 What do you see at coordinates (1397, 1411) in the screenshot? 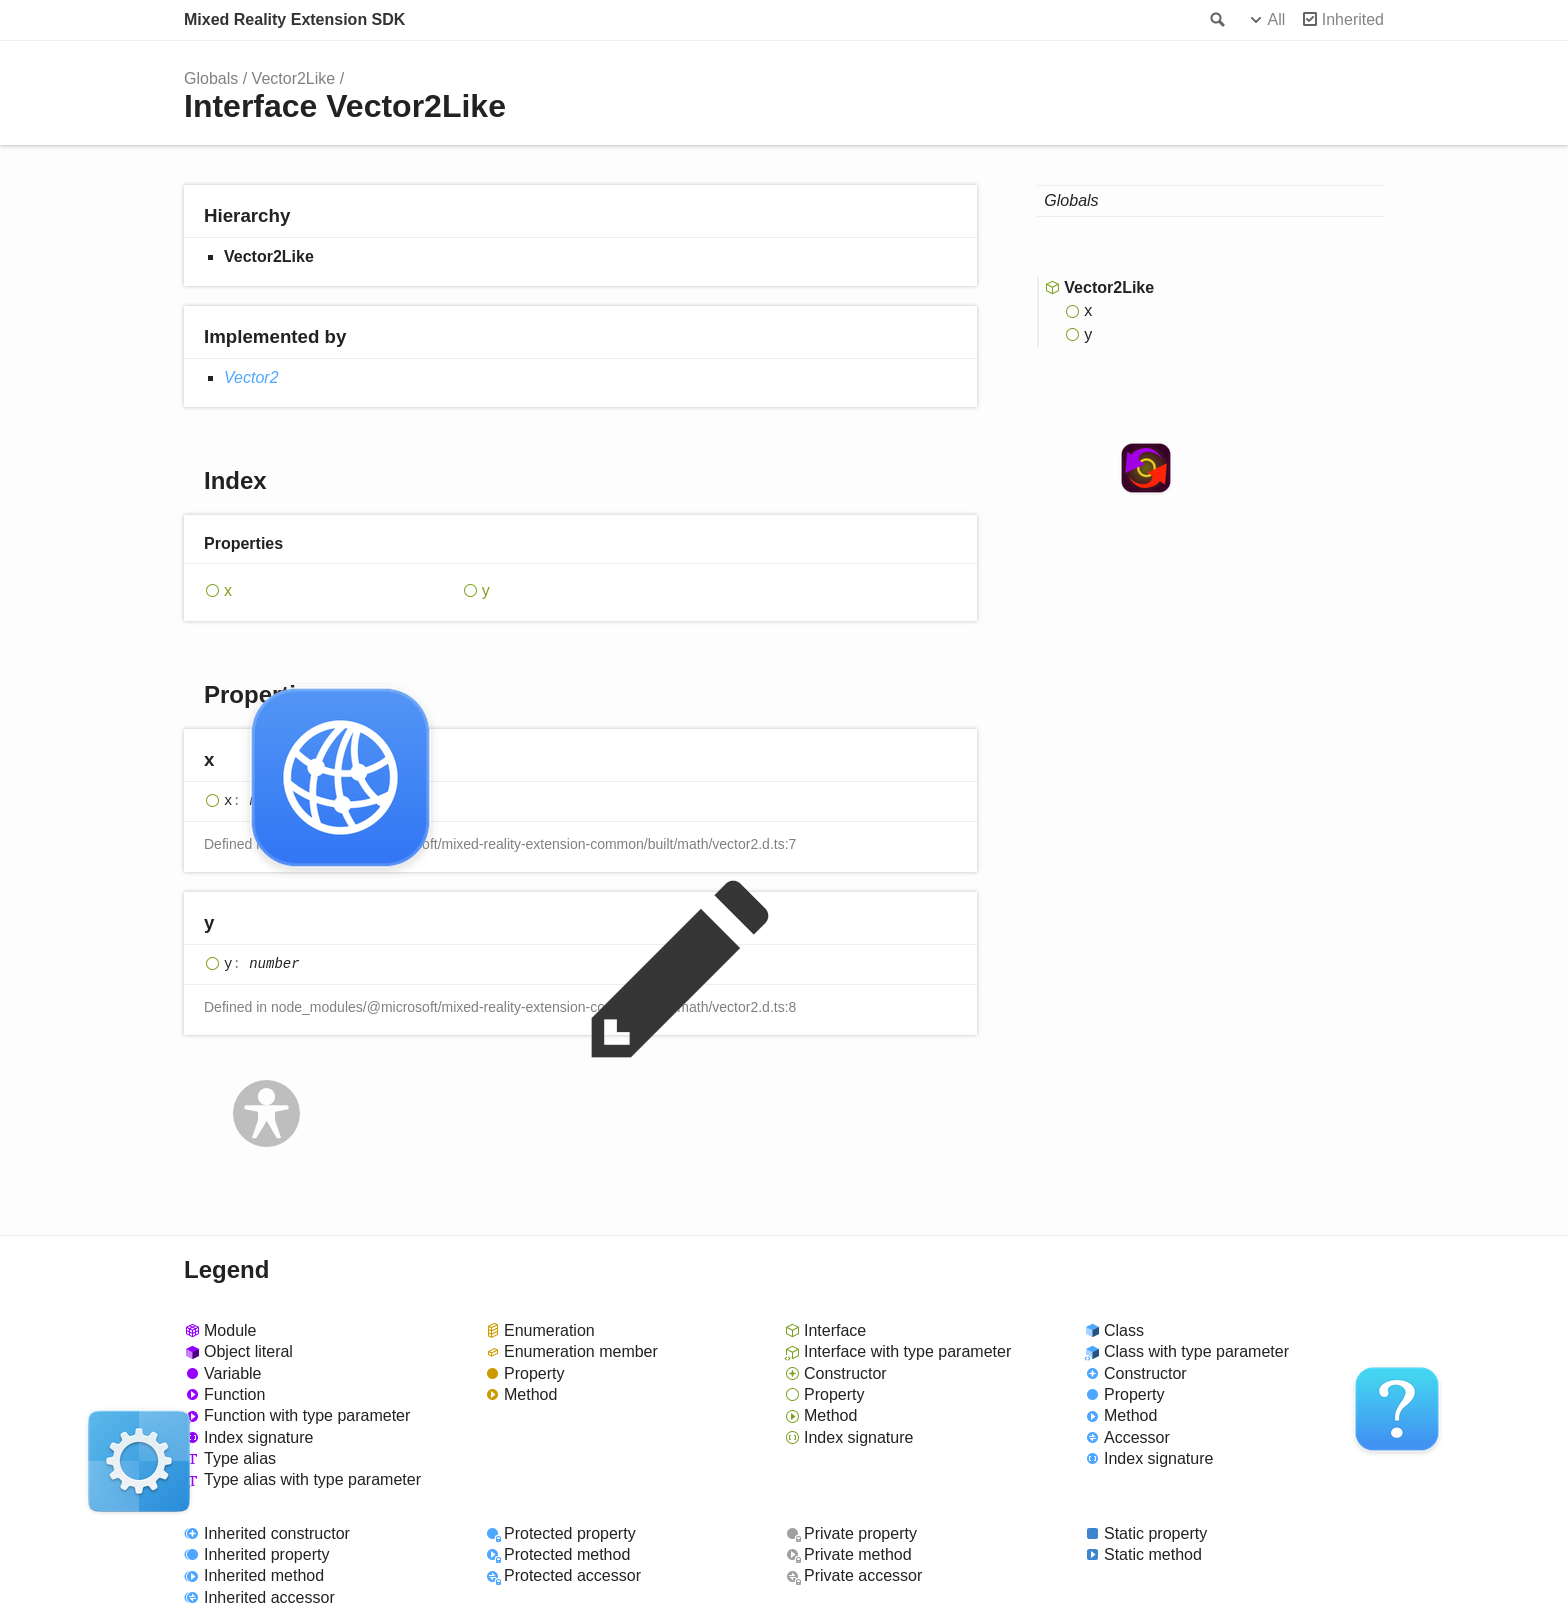
I see `indicates a help or information dialog` at bounding box center [1397, 1411].